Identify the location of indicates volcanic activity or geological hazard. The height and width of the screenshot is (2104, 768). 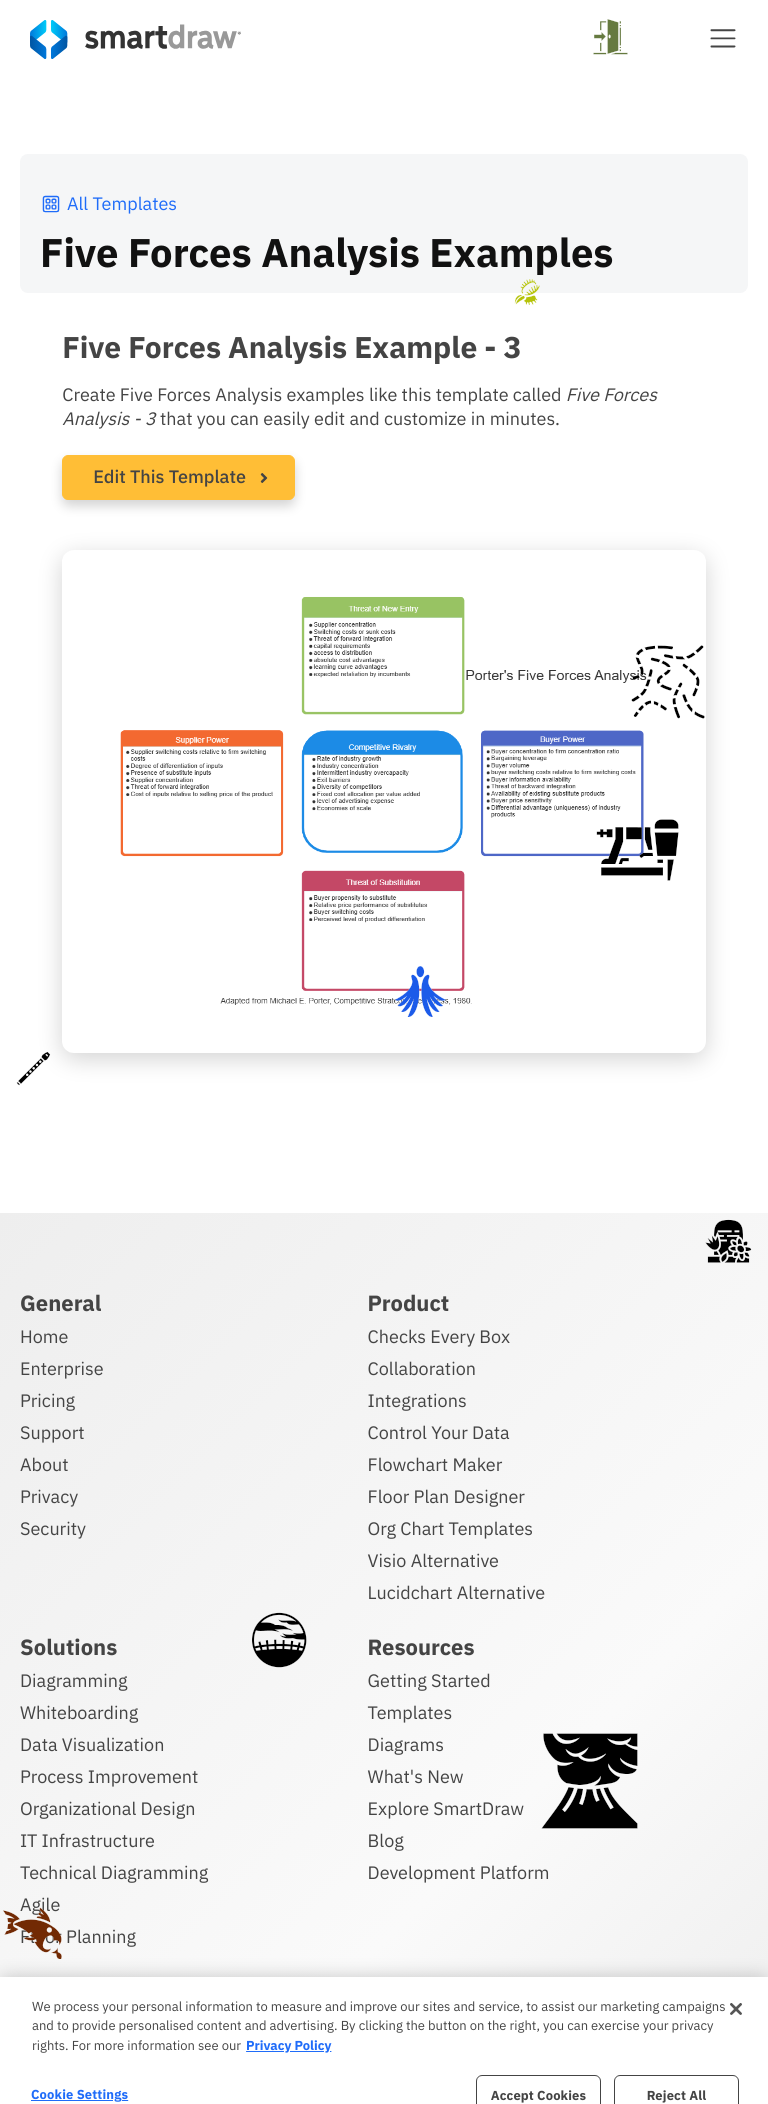
(590, 1781).